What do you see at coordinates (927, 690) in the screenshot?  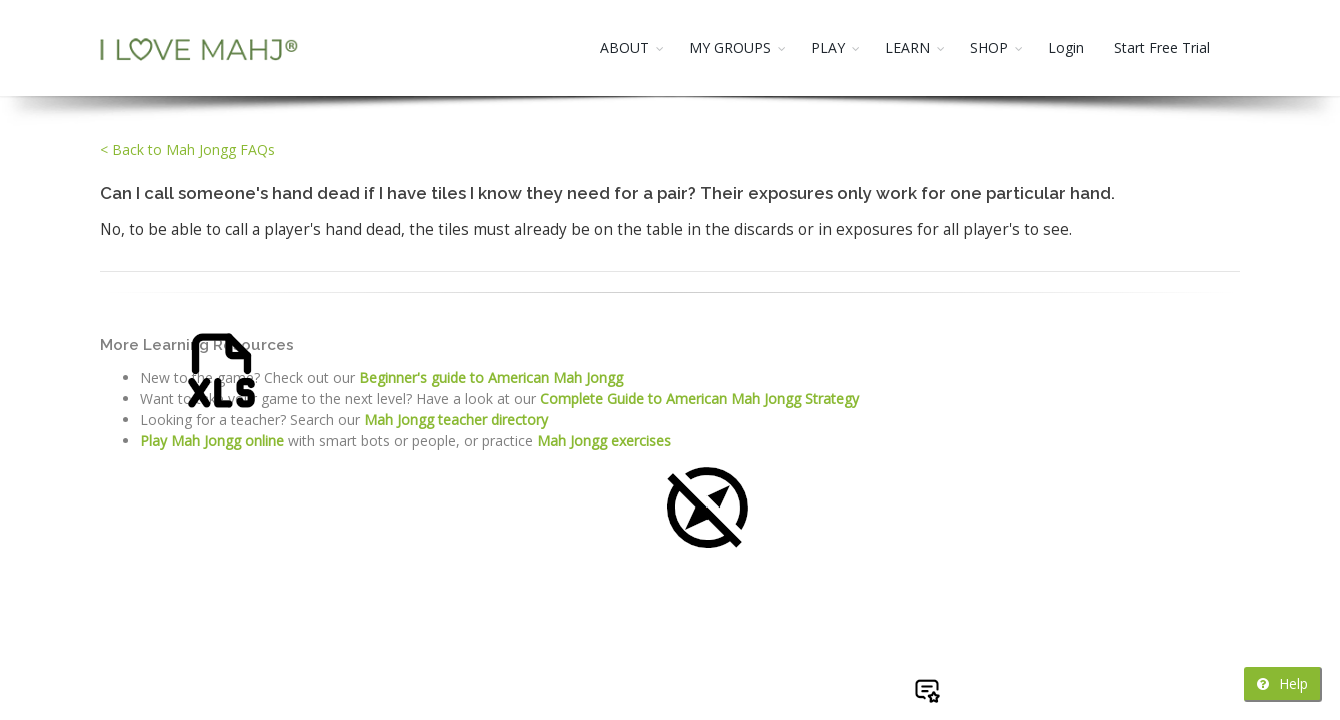 I see `view starred or favorite messages` at bounding box center [927, 690].